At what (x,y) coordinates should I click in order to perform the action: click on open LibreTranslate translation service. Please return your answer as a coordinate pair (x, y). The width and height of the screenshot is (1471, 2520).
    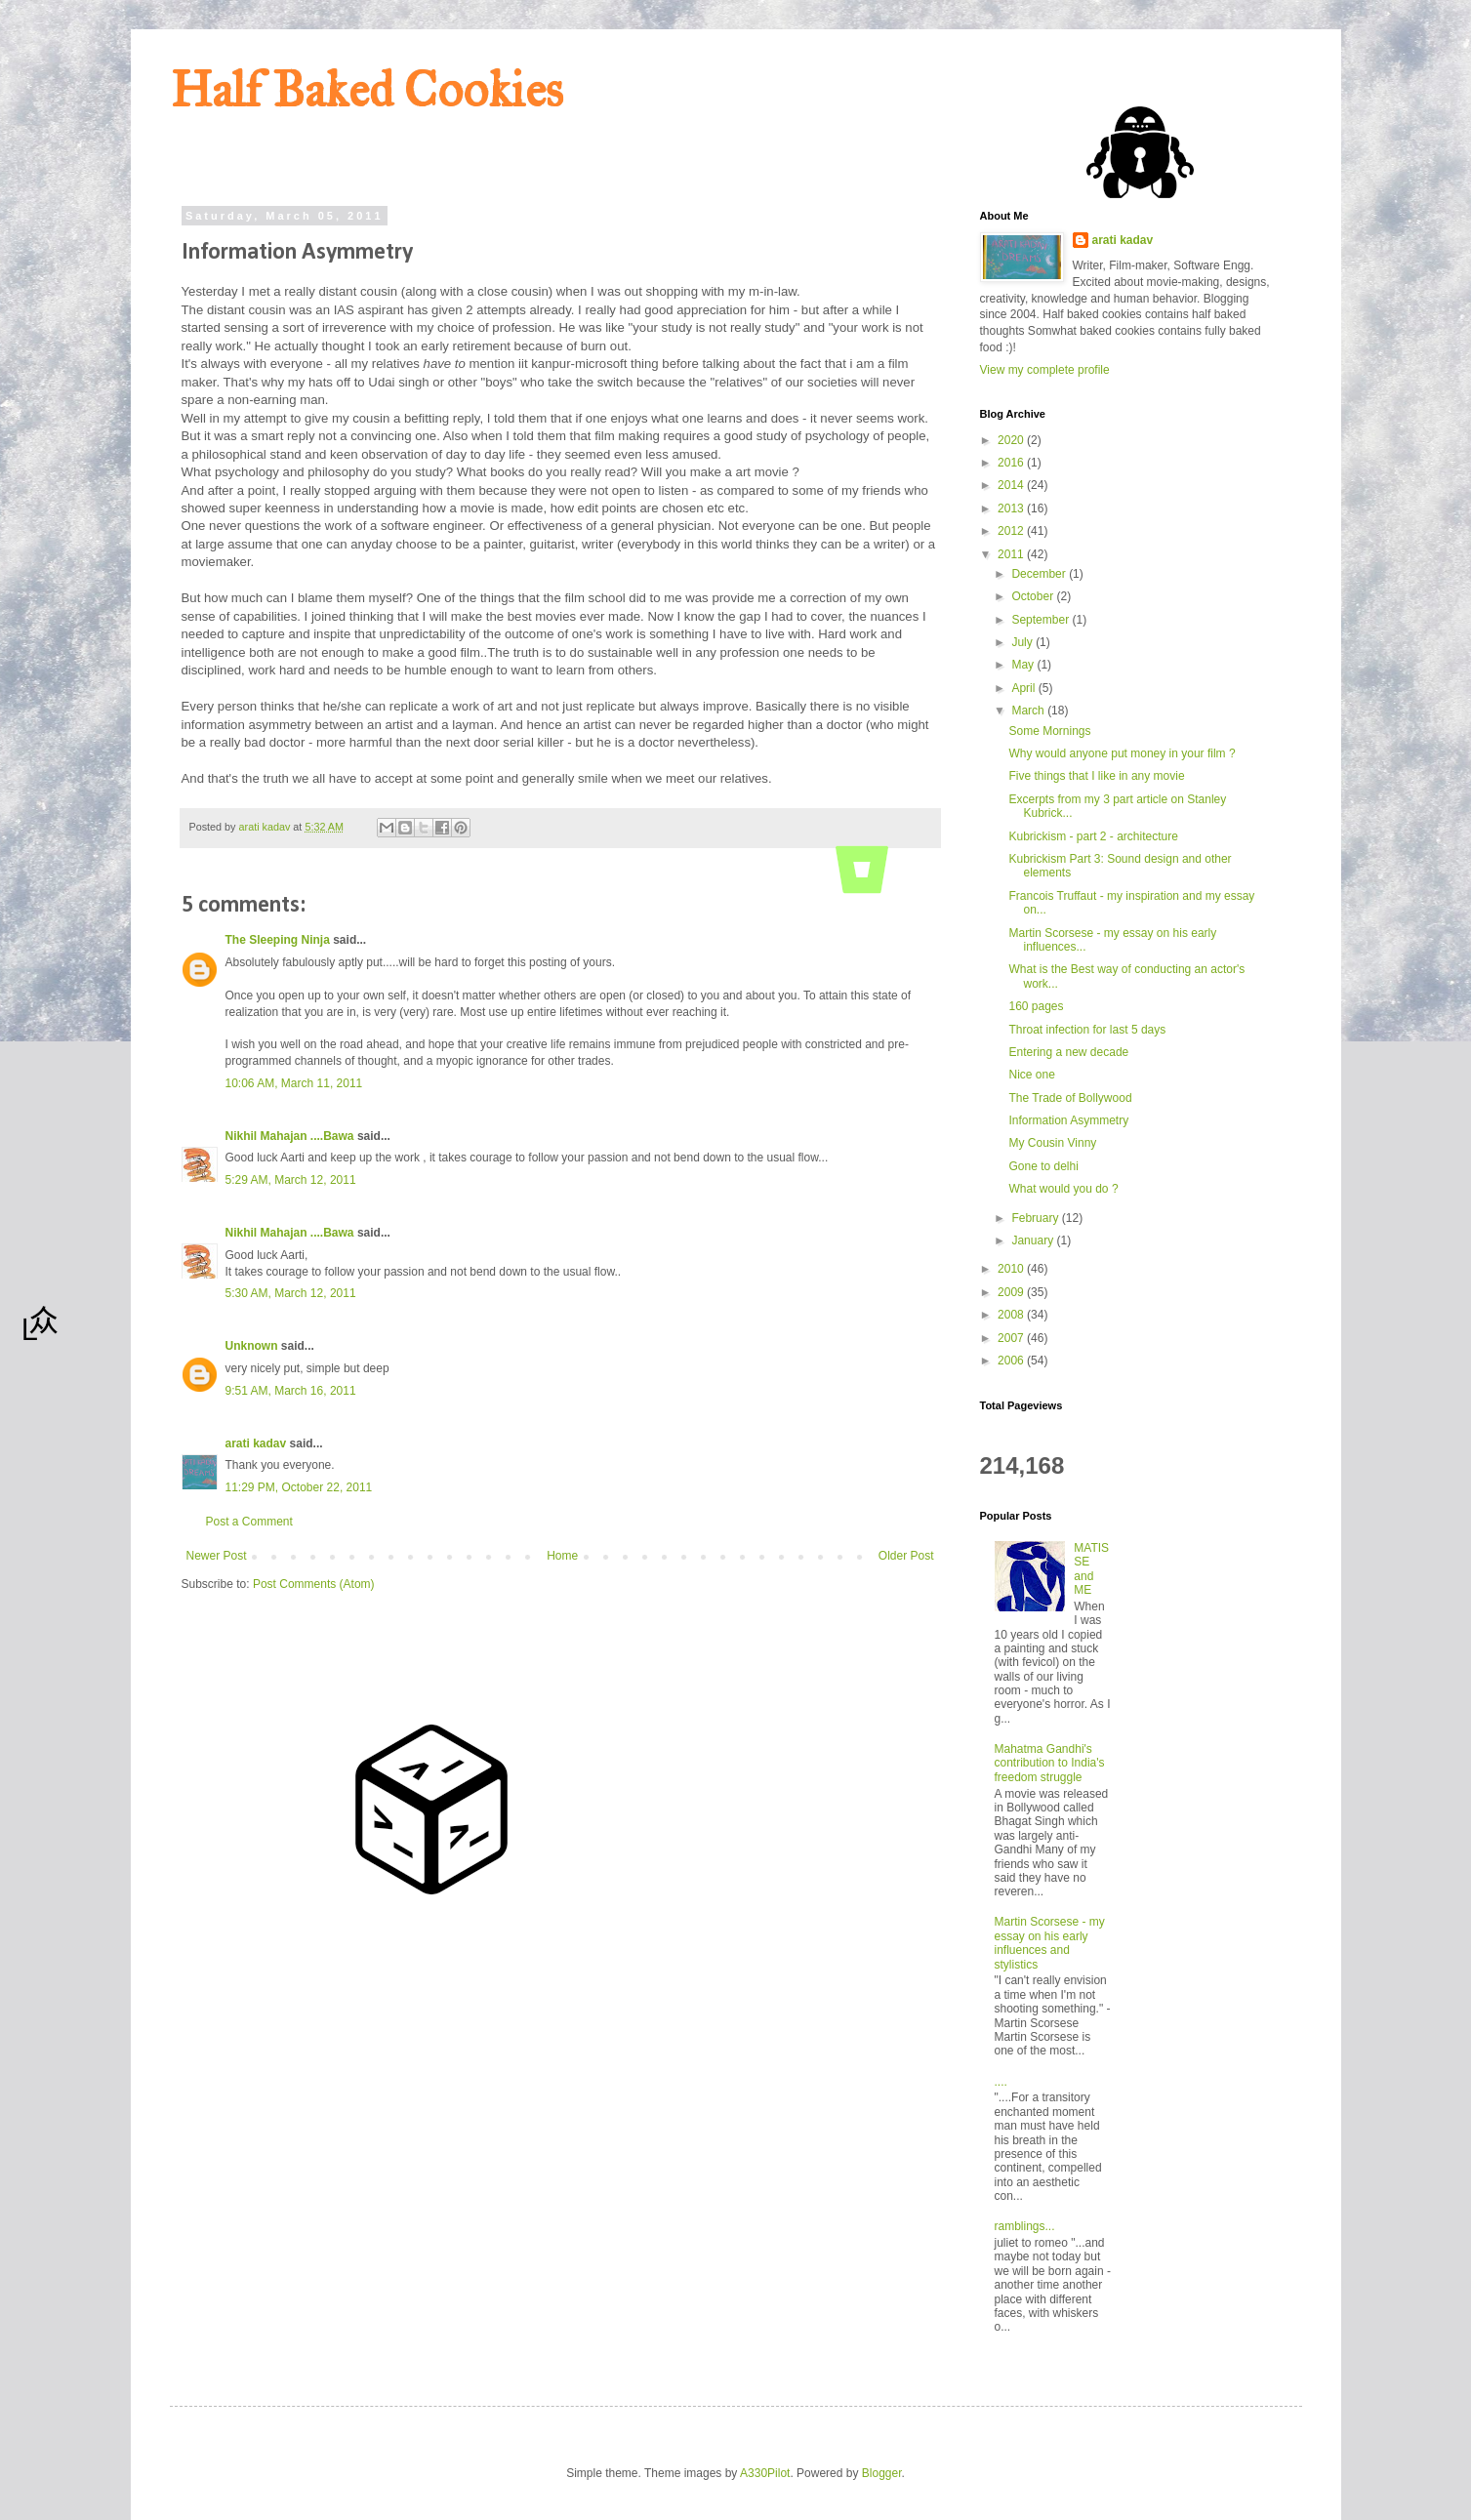
    Looking at the image, I should click on (40, 1322).